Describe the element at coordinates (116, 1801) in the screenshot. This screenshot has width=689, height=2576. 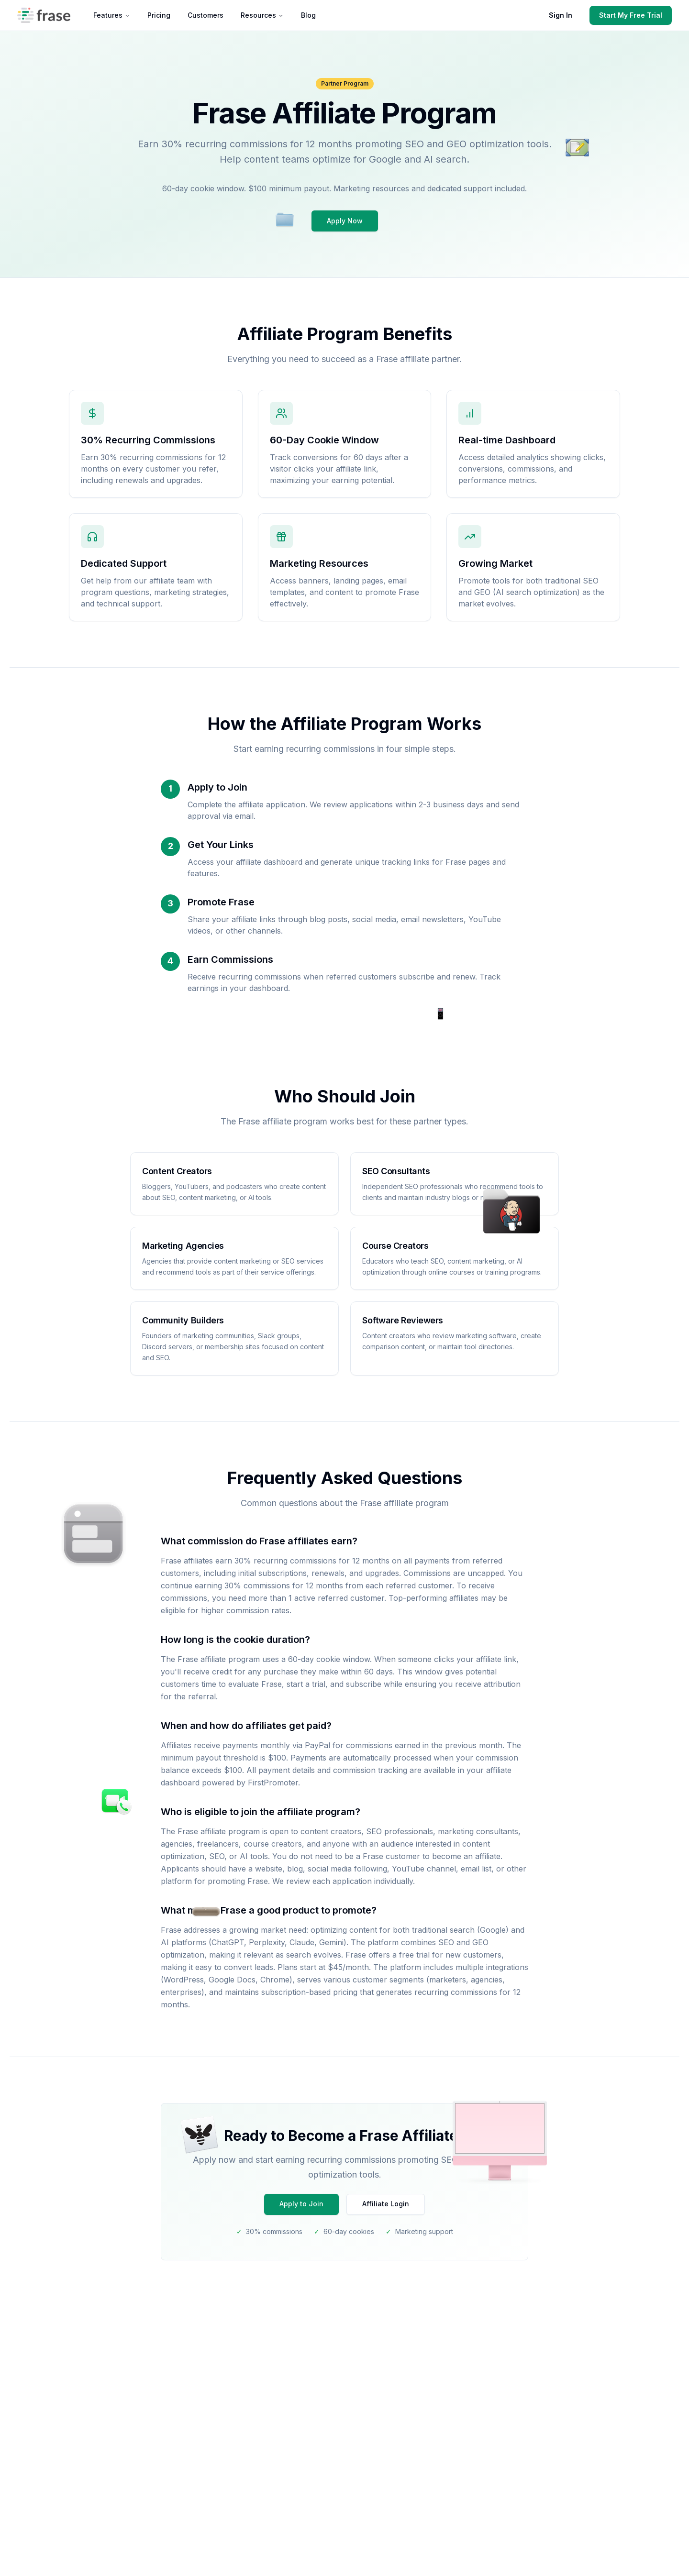
I see `open FaceTime to start a video or audio call` at that location.